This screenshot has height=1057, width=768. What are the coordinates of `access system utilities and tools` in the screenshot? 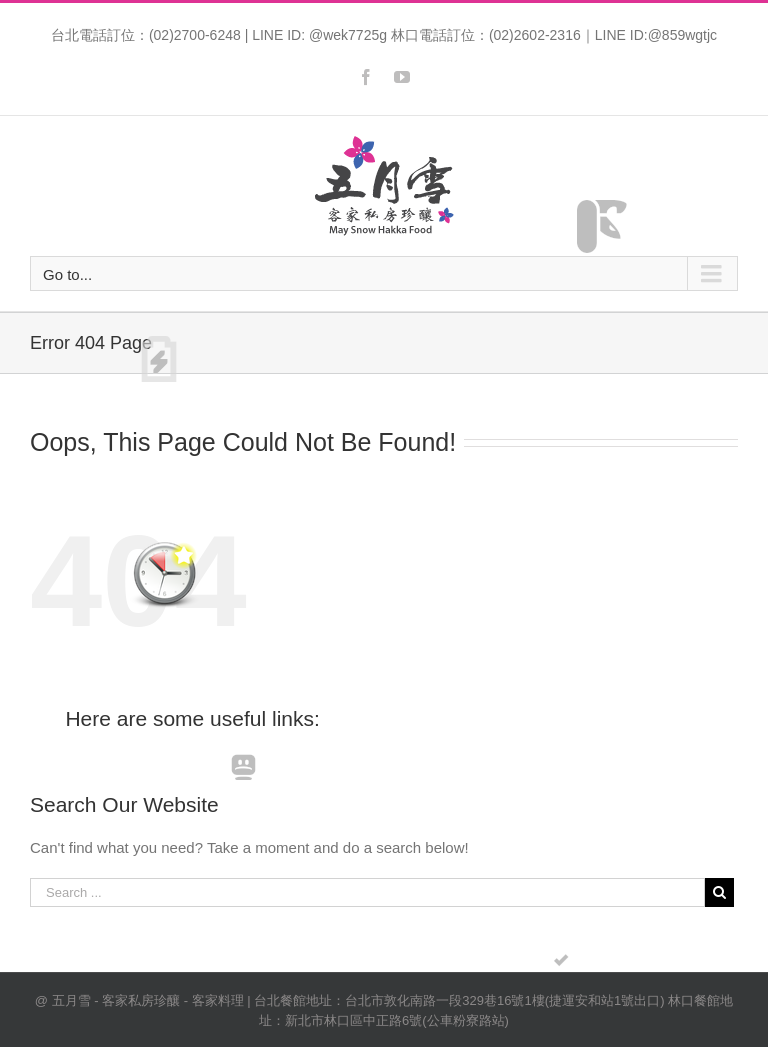 It's located at (603, 226).